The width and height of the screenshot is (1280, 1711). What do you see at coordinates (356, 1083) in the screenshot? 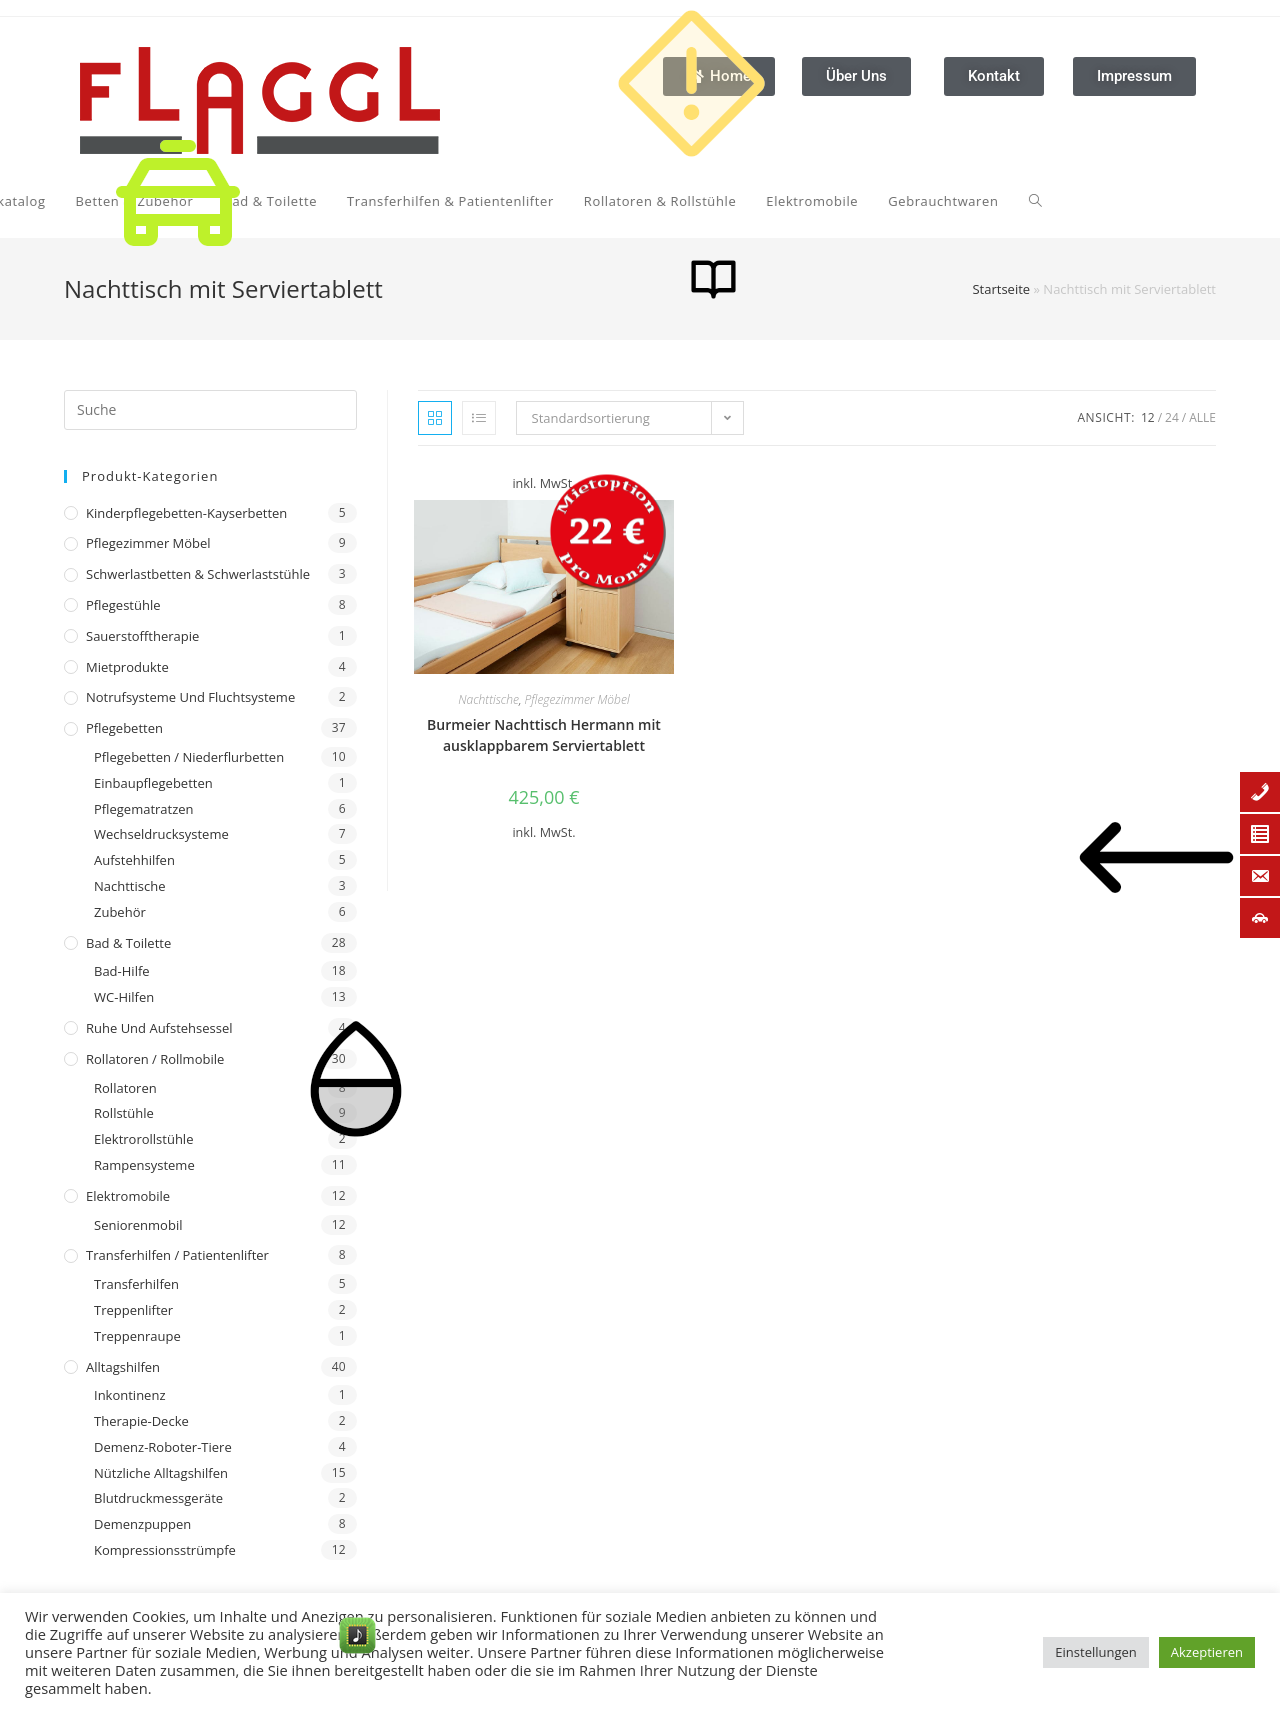
I see `adjust humidity or moisture level` at bounding box center [356, 1083].